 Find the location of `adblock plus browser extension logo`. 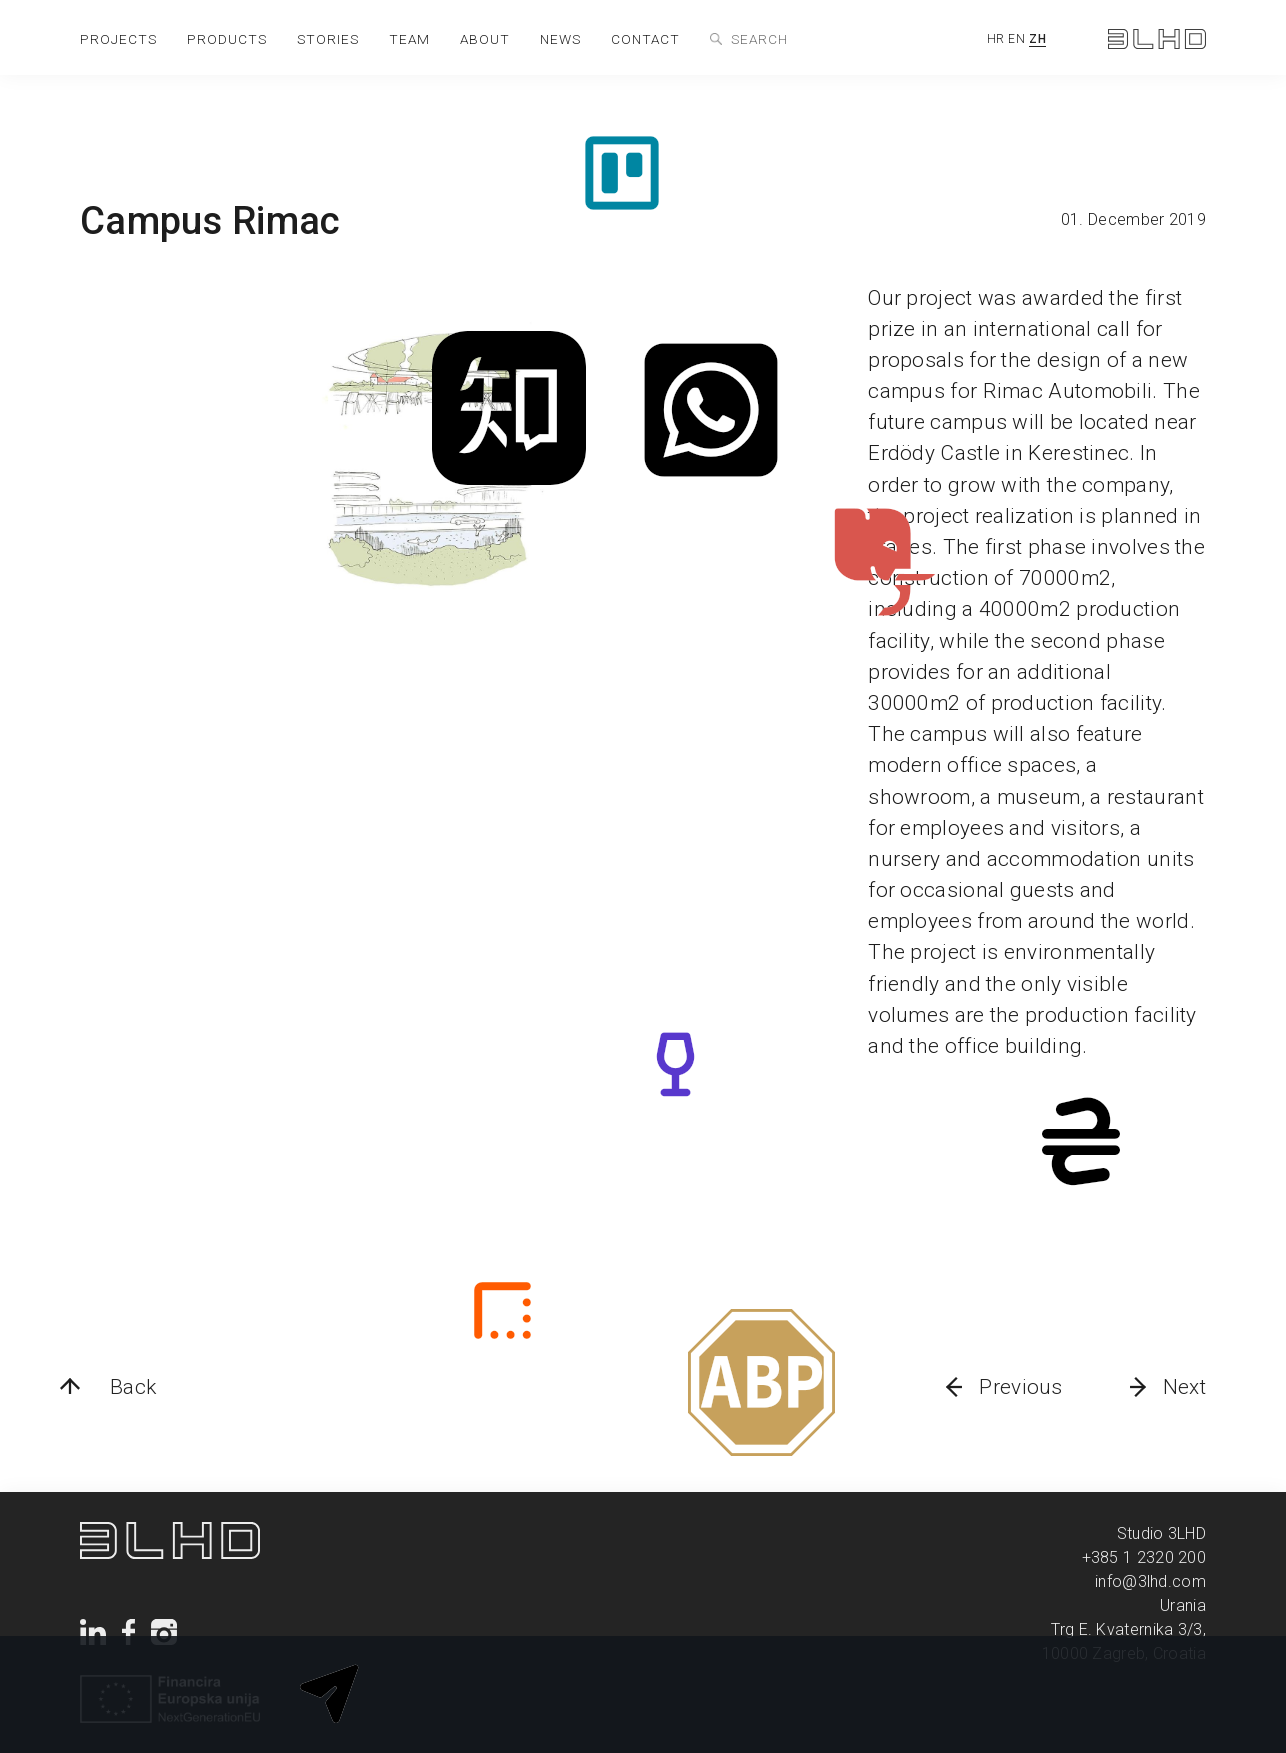

adblock plus browser extension logo is located at coordinates (761, 1382).